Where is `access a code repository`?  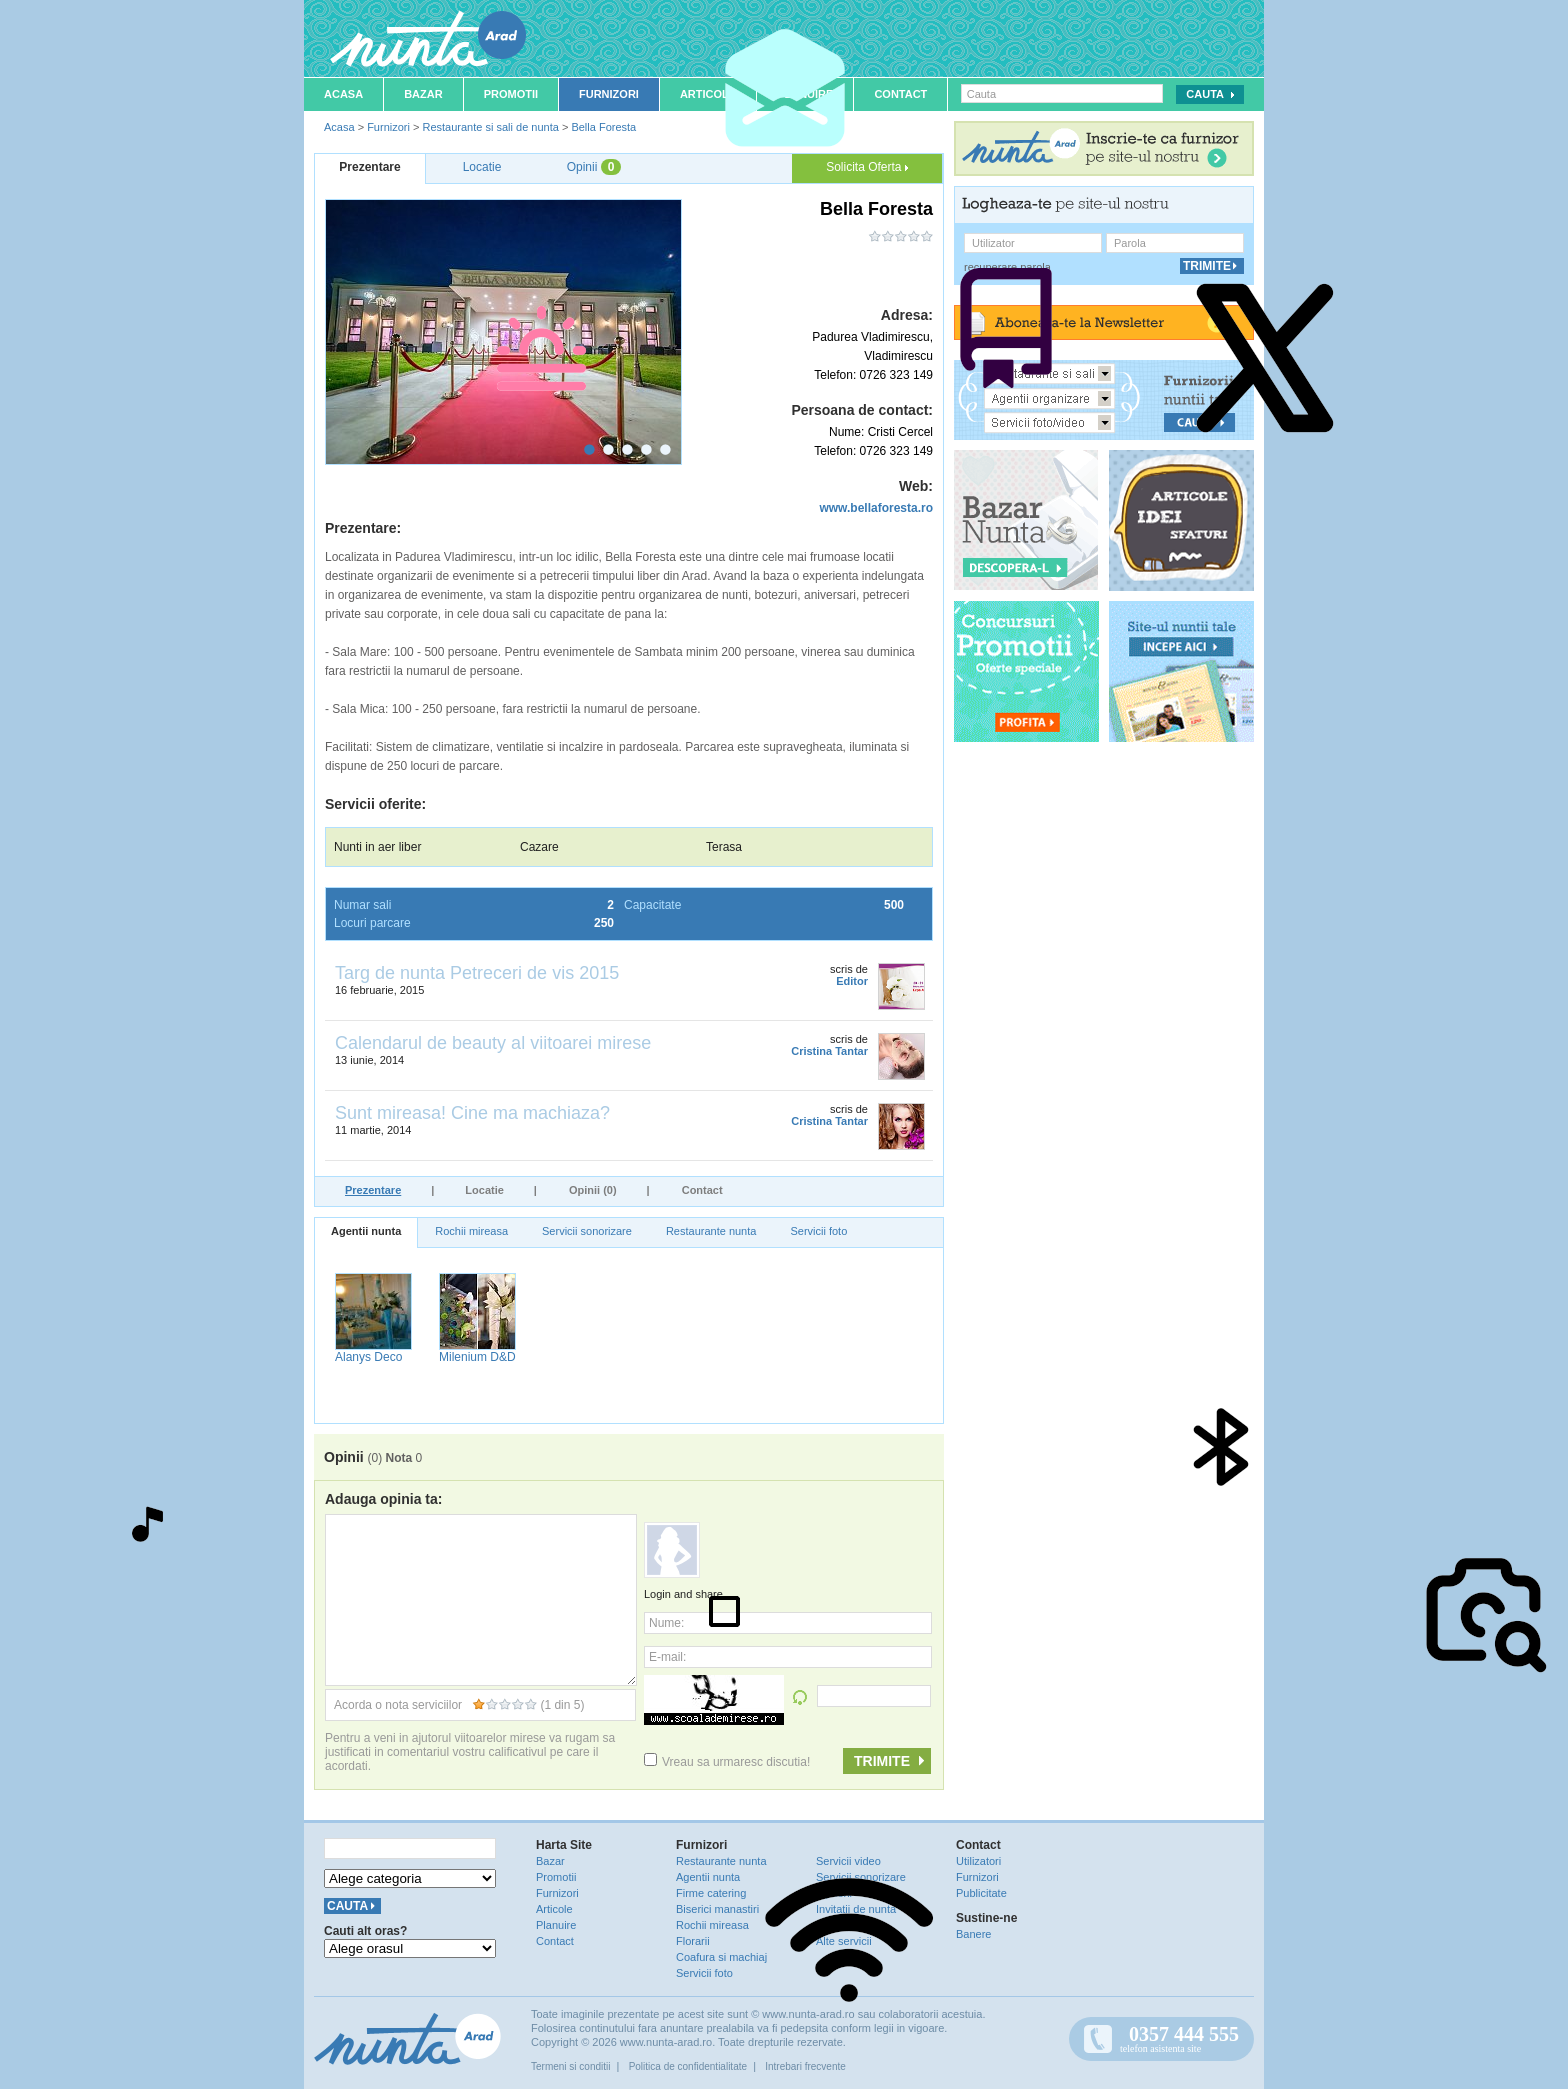 access a code repository is located at coordinates (1006, 329).